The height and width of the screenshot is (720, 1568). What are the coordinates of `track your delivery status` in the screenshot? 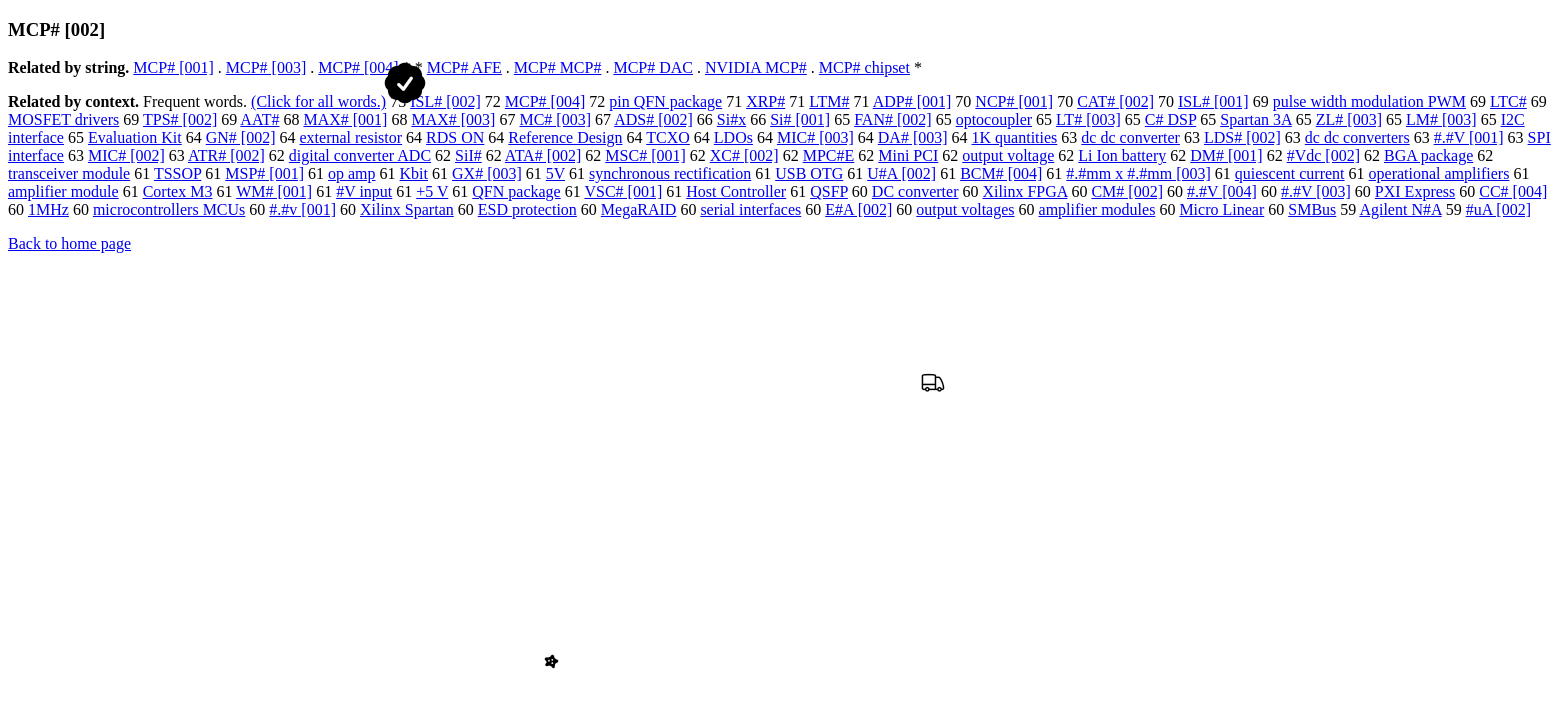 It's located at (933, 382).